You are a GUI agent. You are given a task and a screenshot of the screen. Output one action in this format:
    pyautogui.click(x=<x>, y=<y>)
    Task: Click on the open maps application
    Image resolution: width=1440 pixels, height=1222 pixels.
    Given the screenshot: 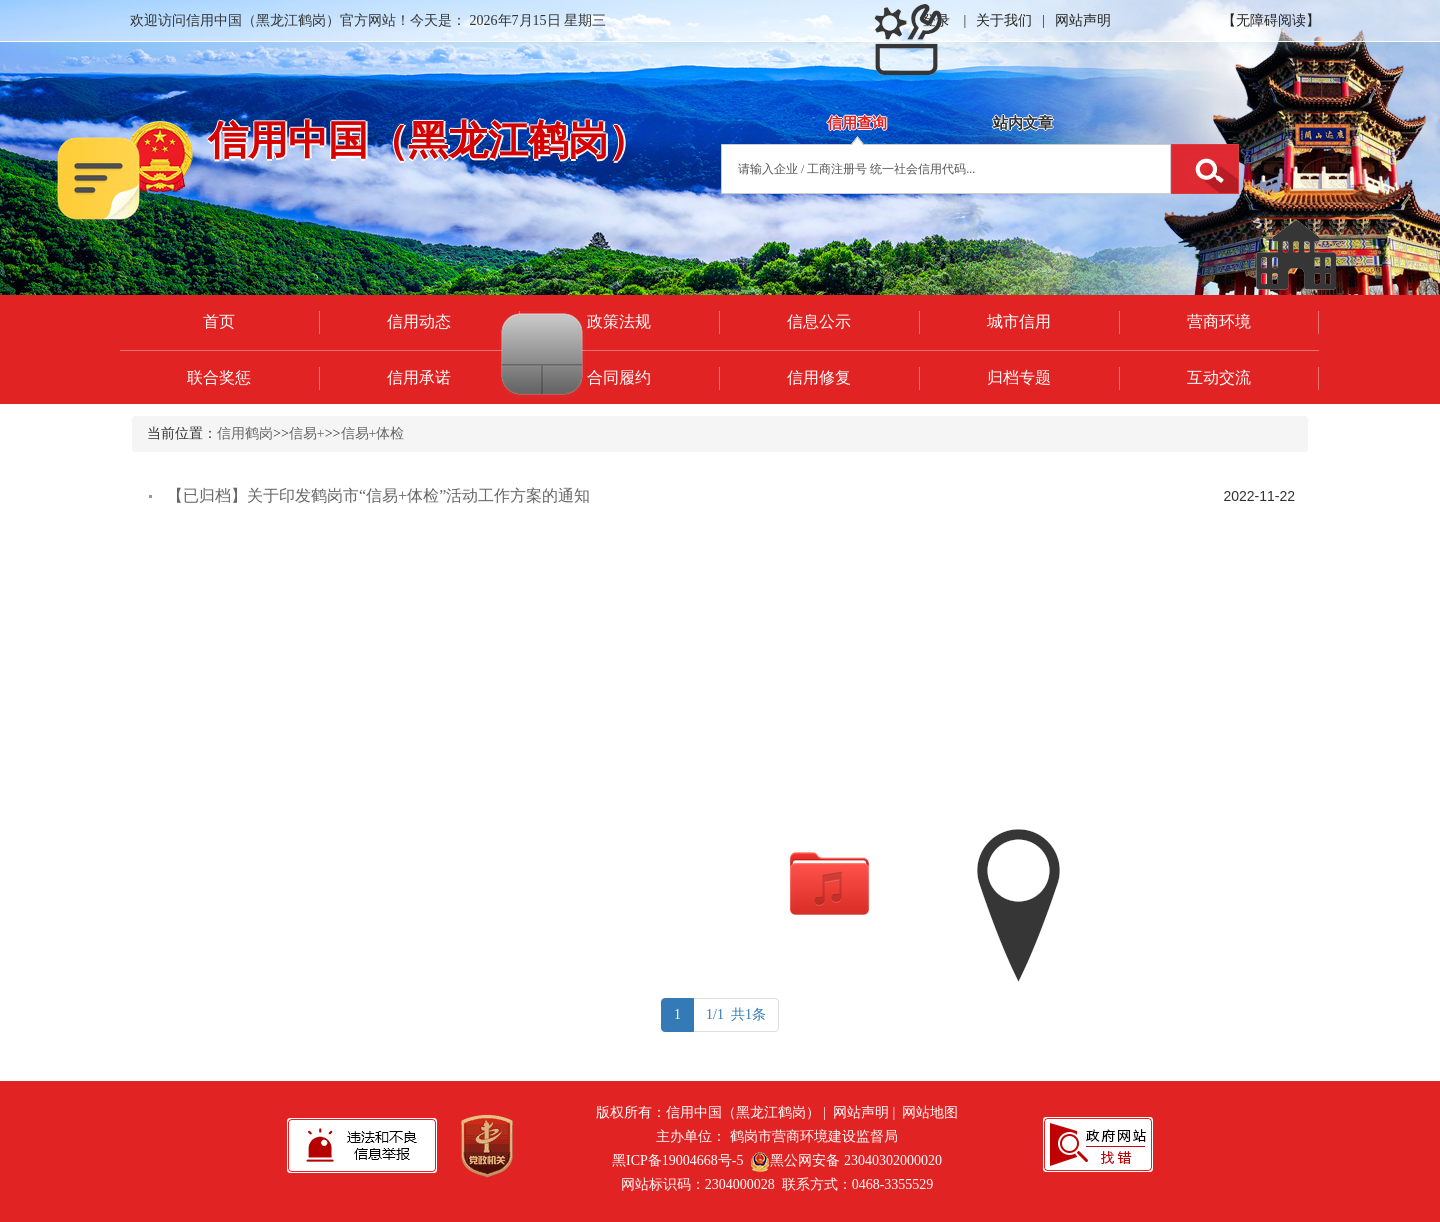 What is the action you would take?
    pyautogui.click(x=1018, y=901)
    